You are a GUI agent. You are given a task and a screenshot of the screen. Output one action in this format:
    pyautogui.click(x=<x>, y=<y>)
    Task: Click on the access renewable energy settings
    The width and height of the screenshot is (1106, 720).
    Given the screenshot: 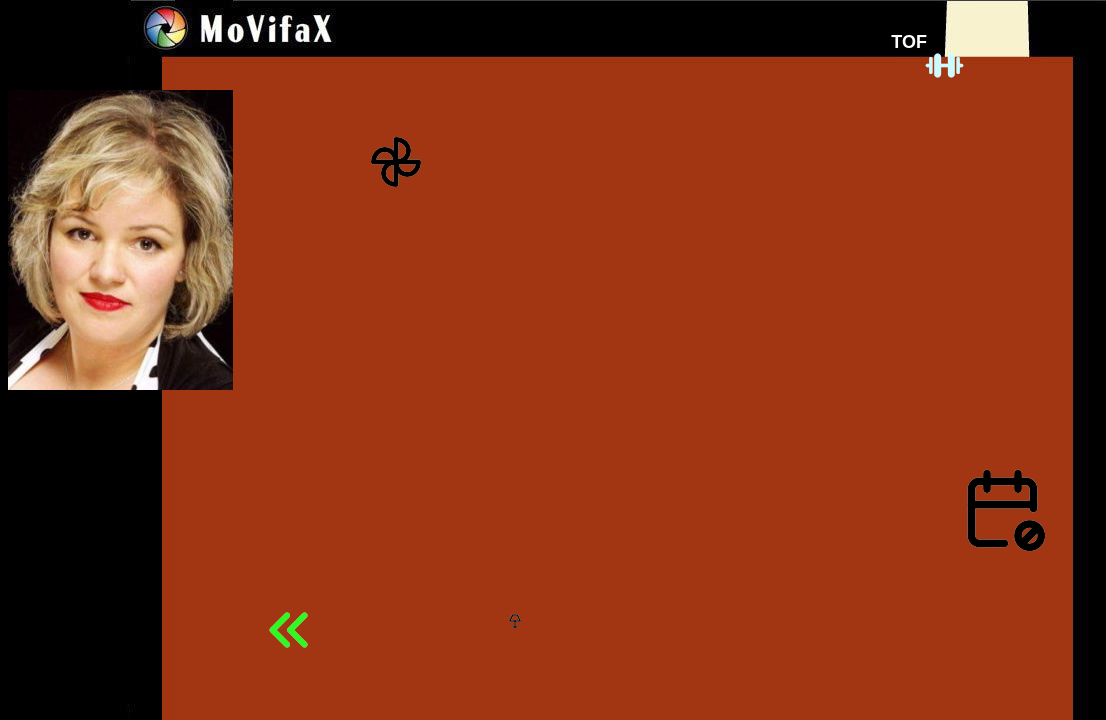 What is the action you would take?
    pyautogui.click(x=396, y=162)
    